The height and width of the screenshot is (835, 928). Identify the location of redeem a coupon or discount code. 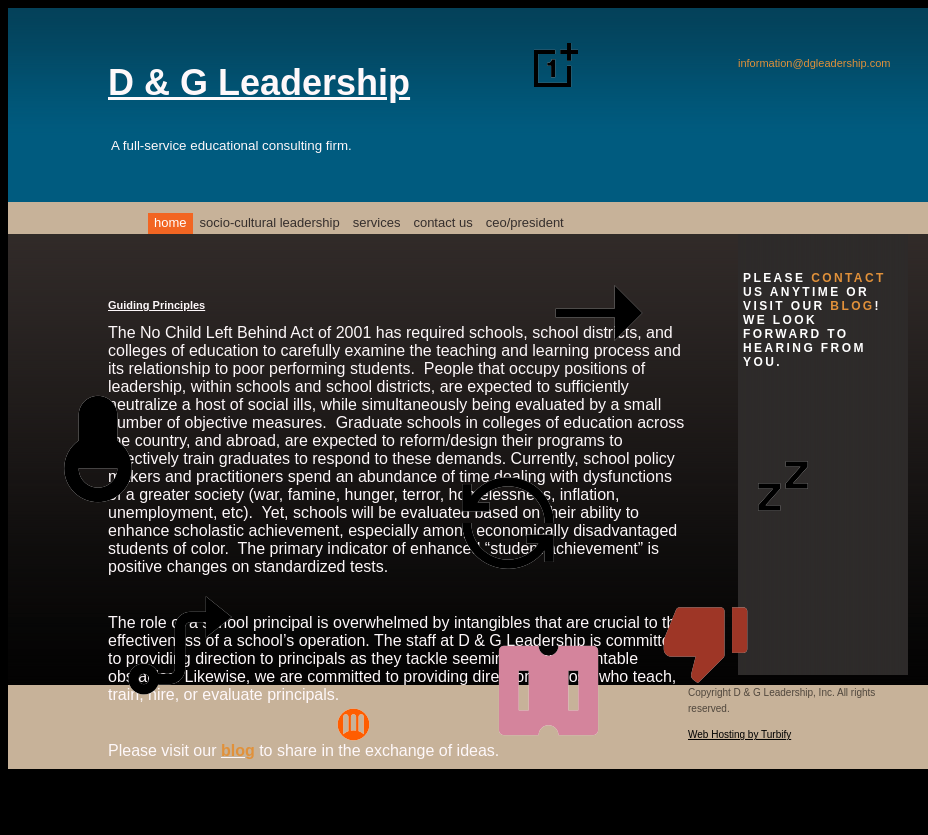
(548, 690).